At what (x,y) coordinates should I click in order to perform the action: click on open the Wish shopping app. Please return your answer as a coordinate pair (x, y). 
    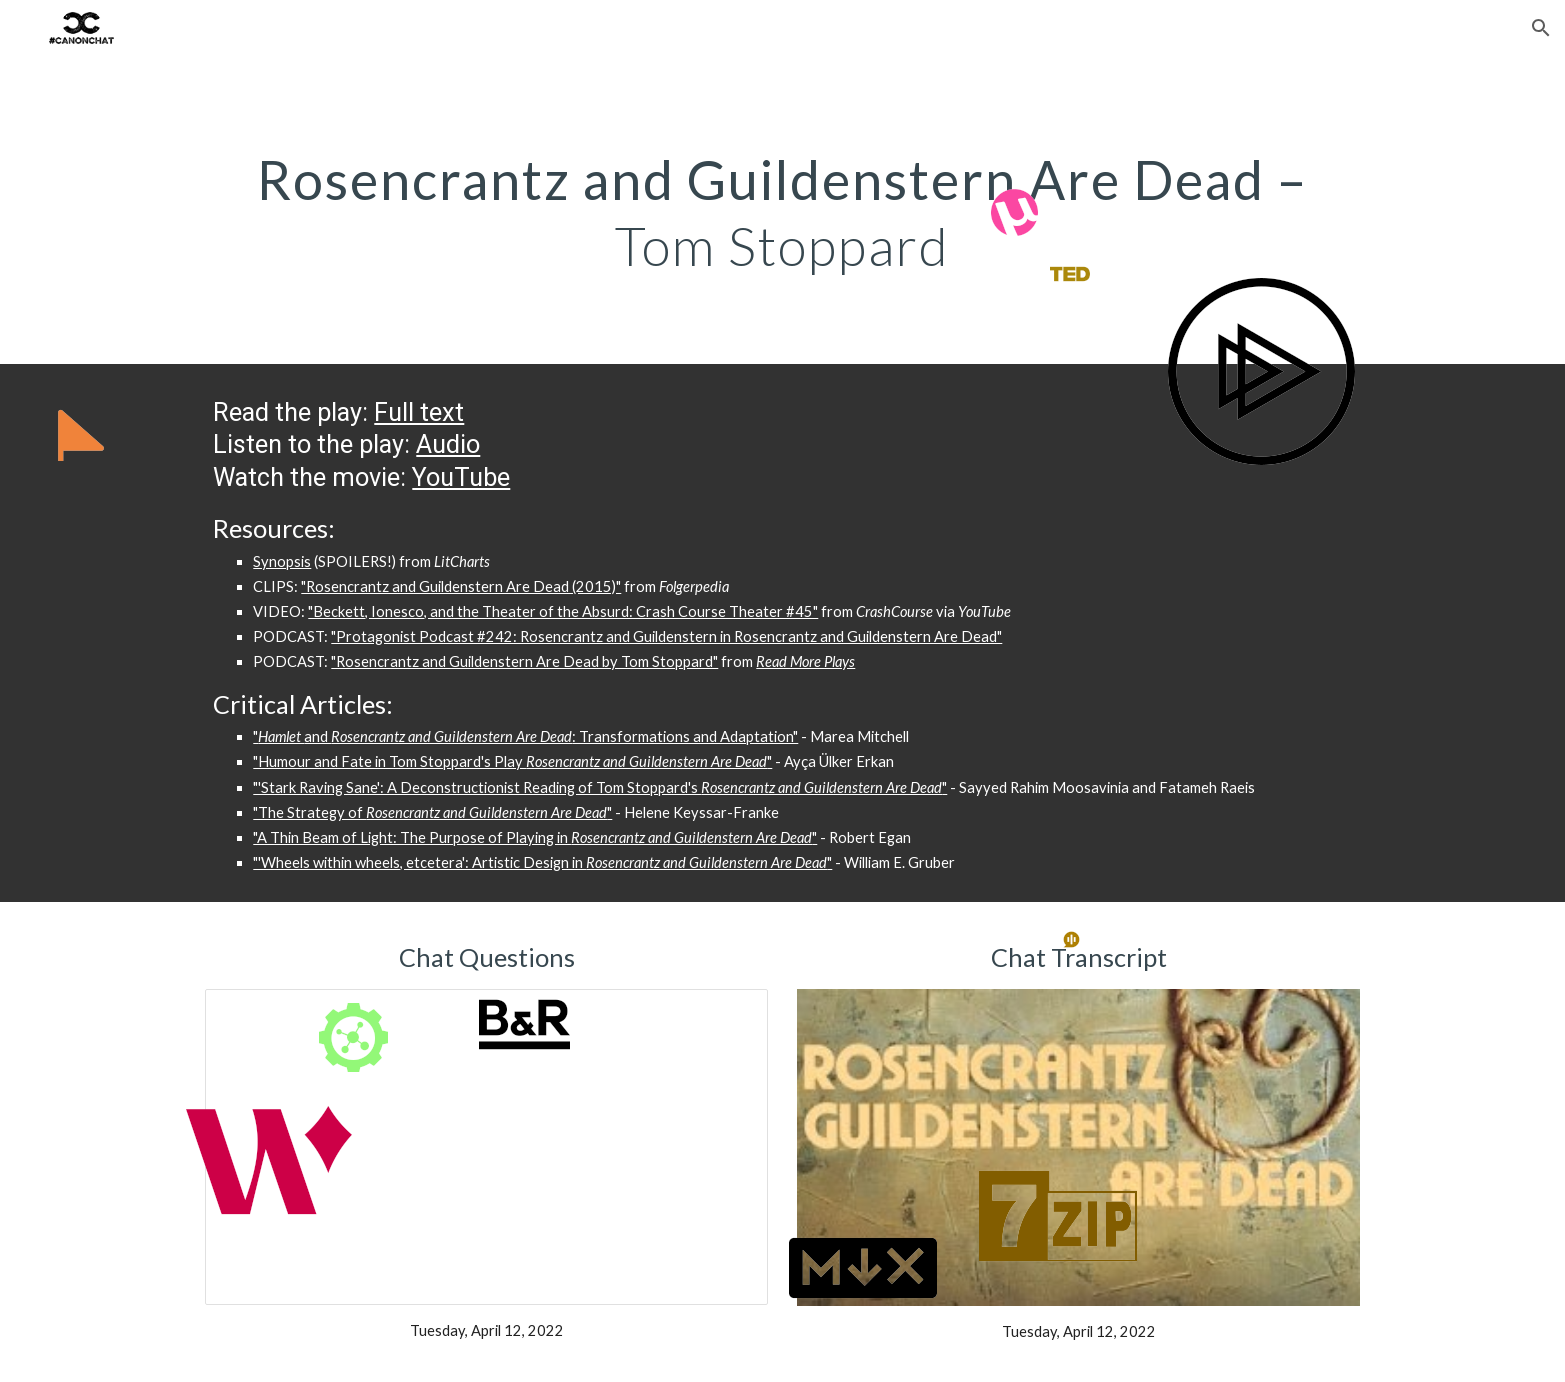
    Looking at the image, I should click on (269, 1160).